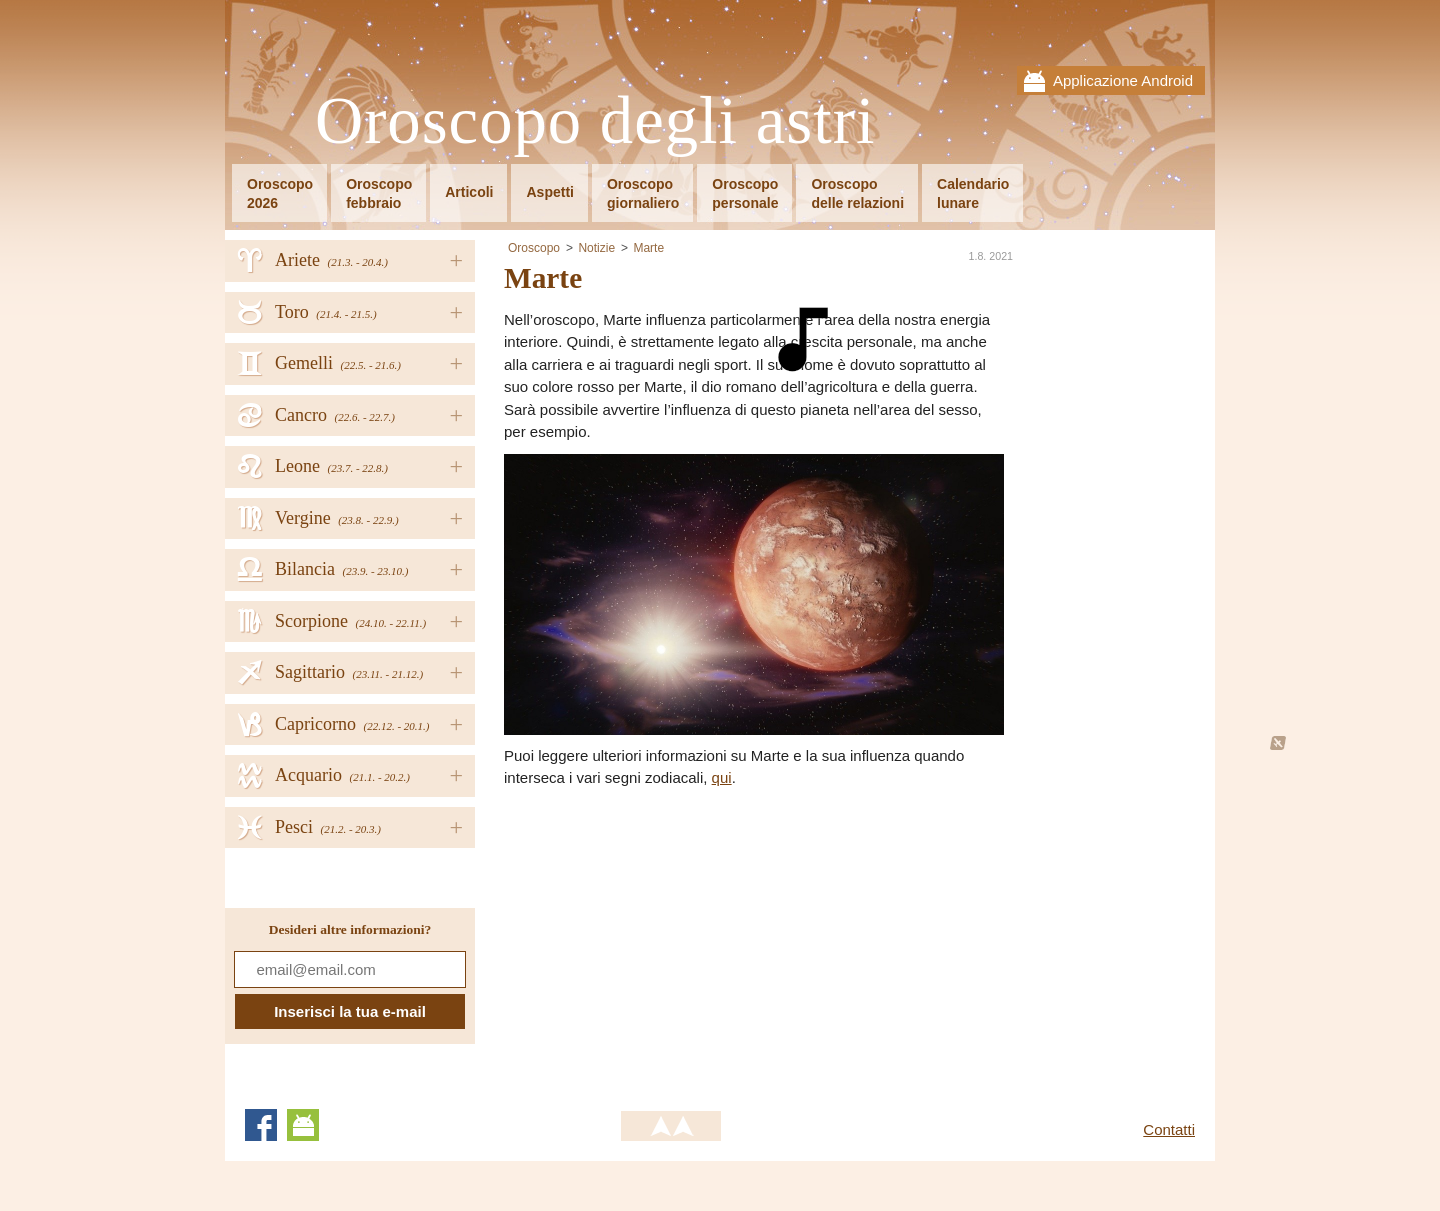 The width and height of the screenshot is (1440, 1211). Describe the element at coordinates (1278, 743) in the screenshot. I see `avianex brand logo` at that location.